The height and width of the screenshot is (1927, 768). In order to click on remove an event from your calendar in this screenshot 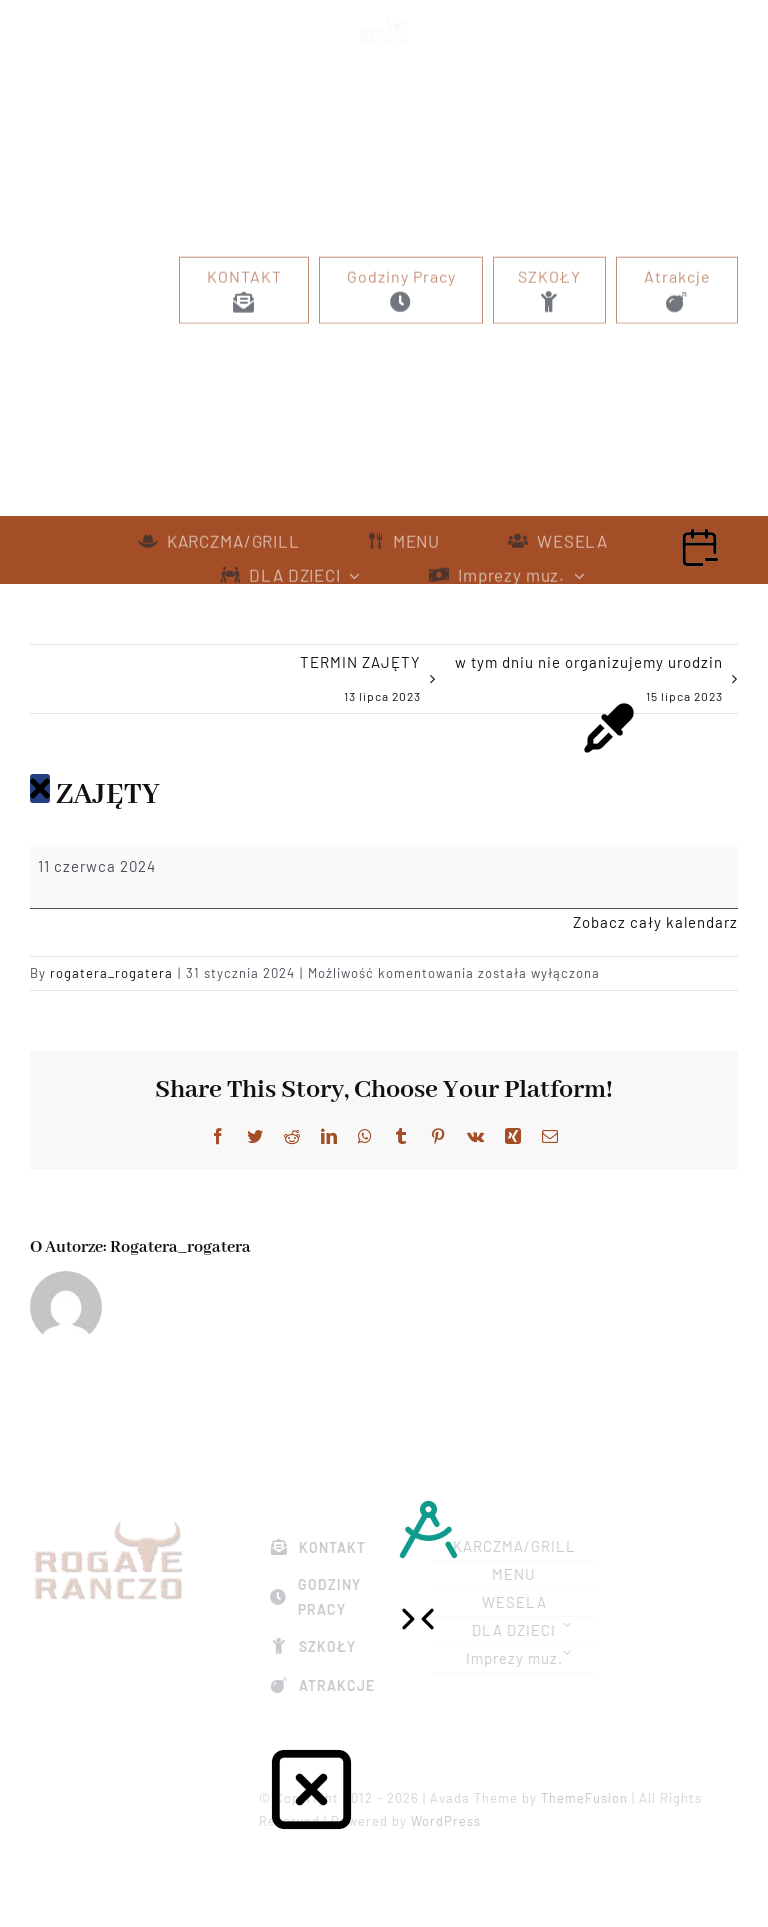, I will do `click(699, 547)`.